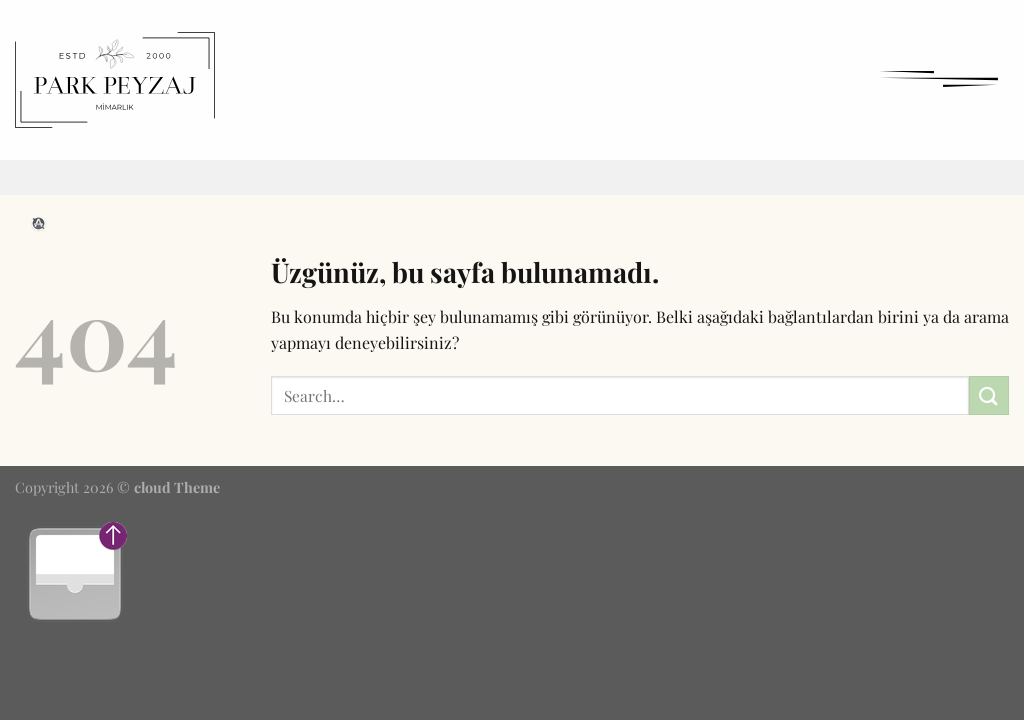 The height and width of the screenshot is (720, 1024). Describe the element at coordinates (75, 574) in the screenshot. I see `sync inbox and outbox mail` at that location.